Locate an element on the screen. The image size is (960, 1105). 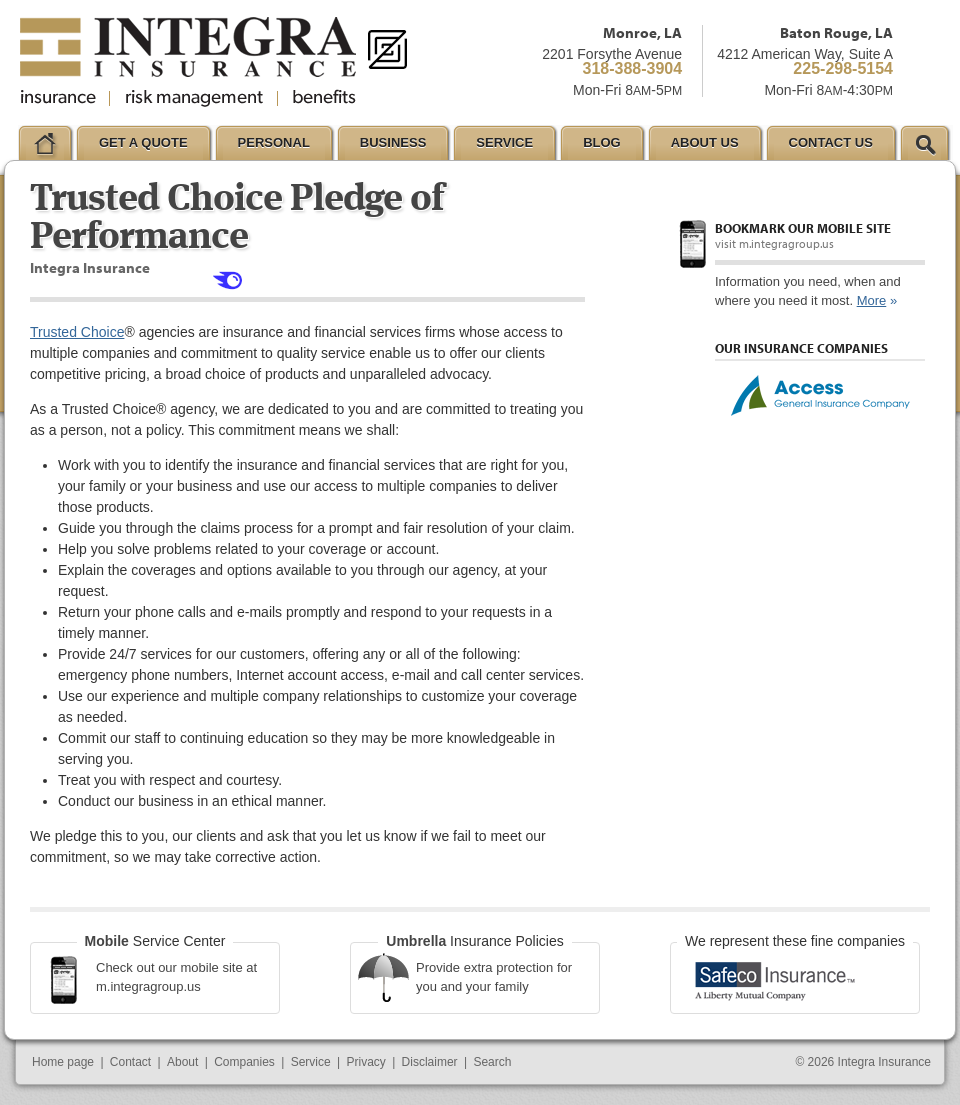
open zed code editor is located at coordinates (387, 49).